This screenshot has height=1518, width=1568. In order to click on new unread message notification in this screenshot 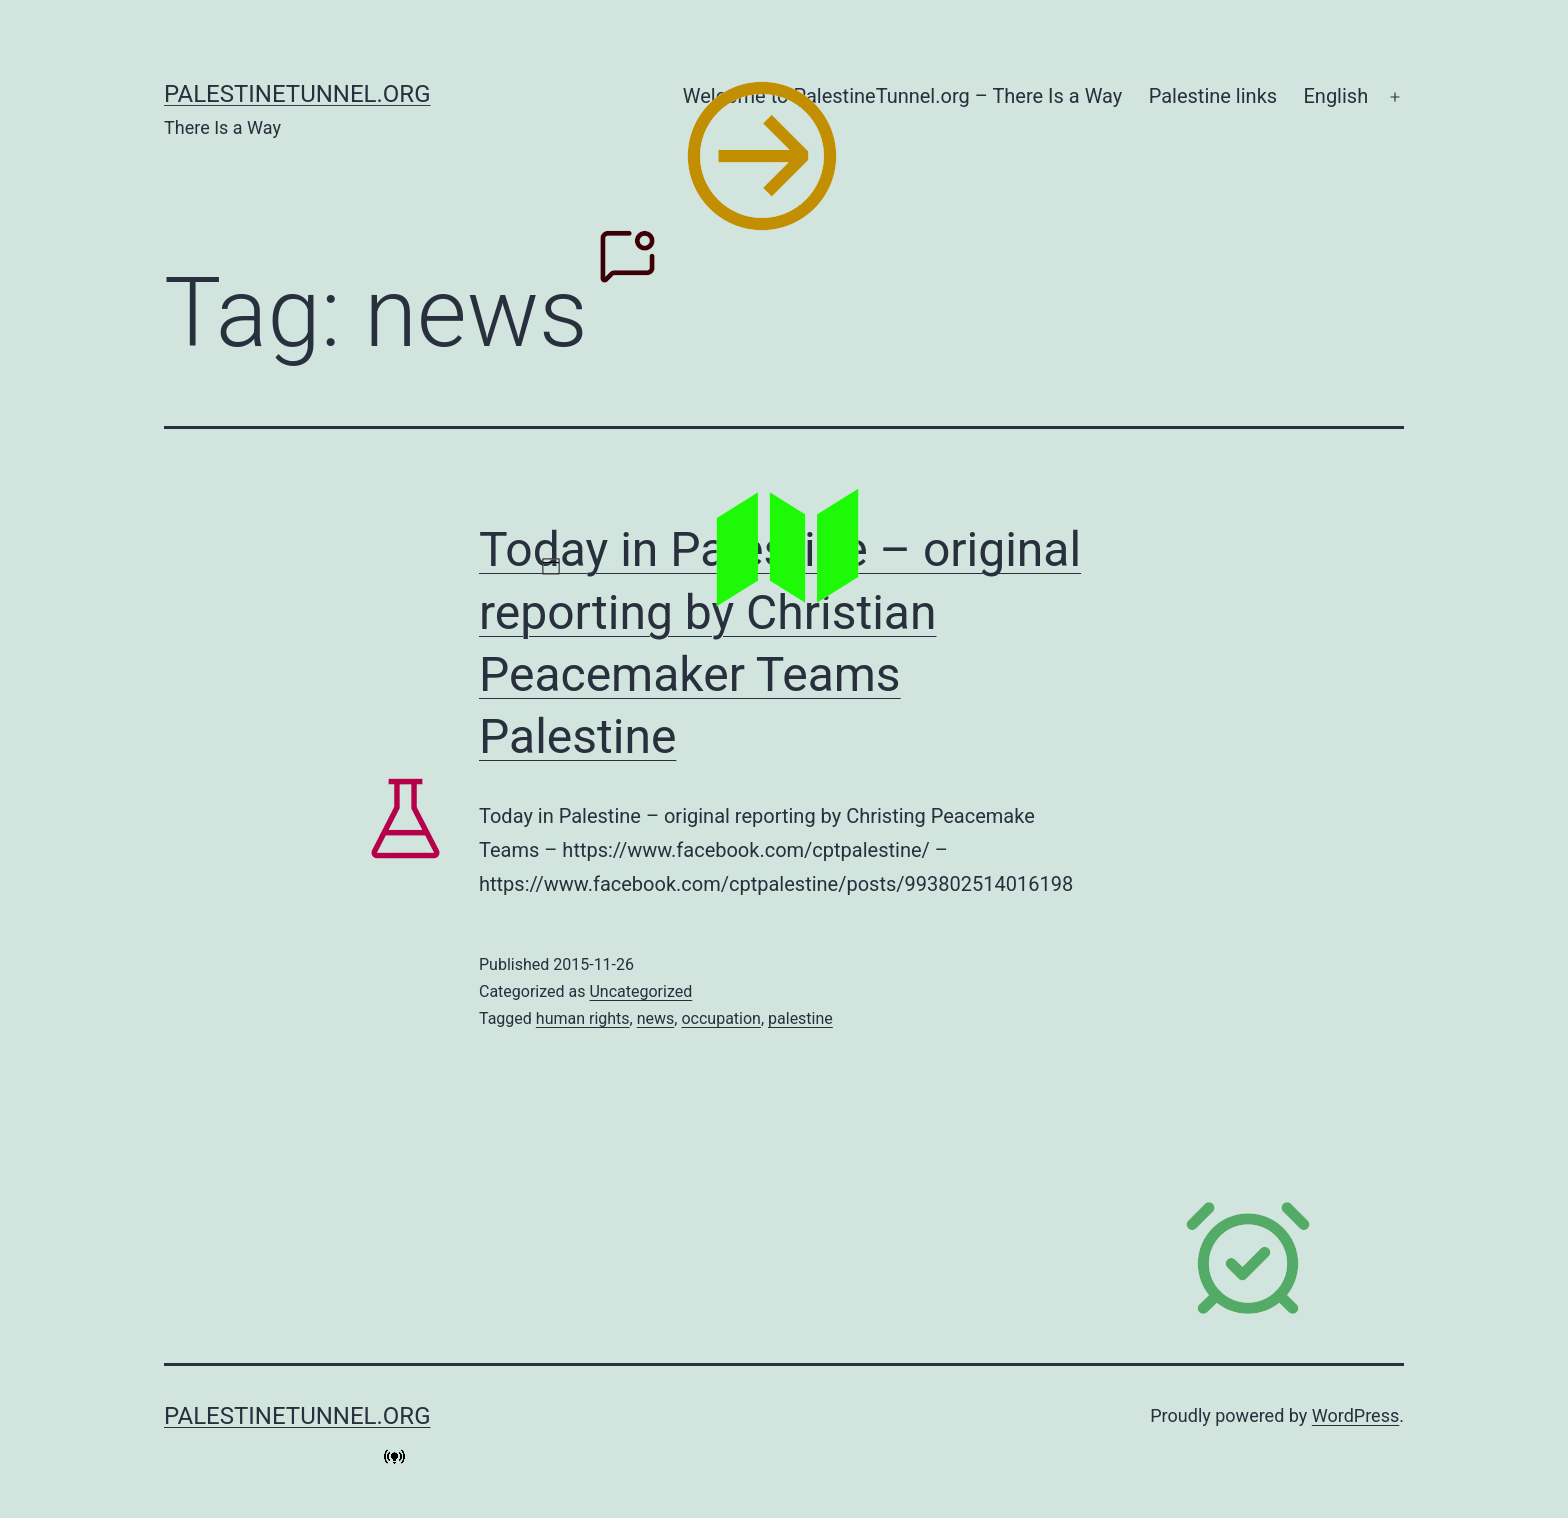, I will do `click(627, 255)`.